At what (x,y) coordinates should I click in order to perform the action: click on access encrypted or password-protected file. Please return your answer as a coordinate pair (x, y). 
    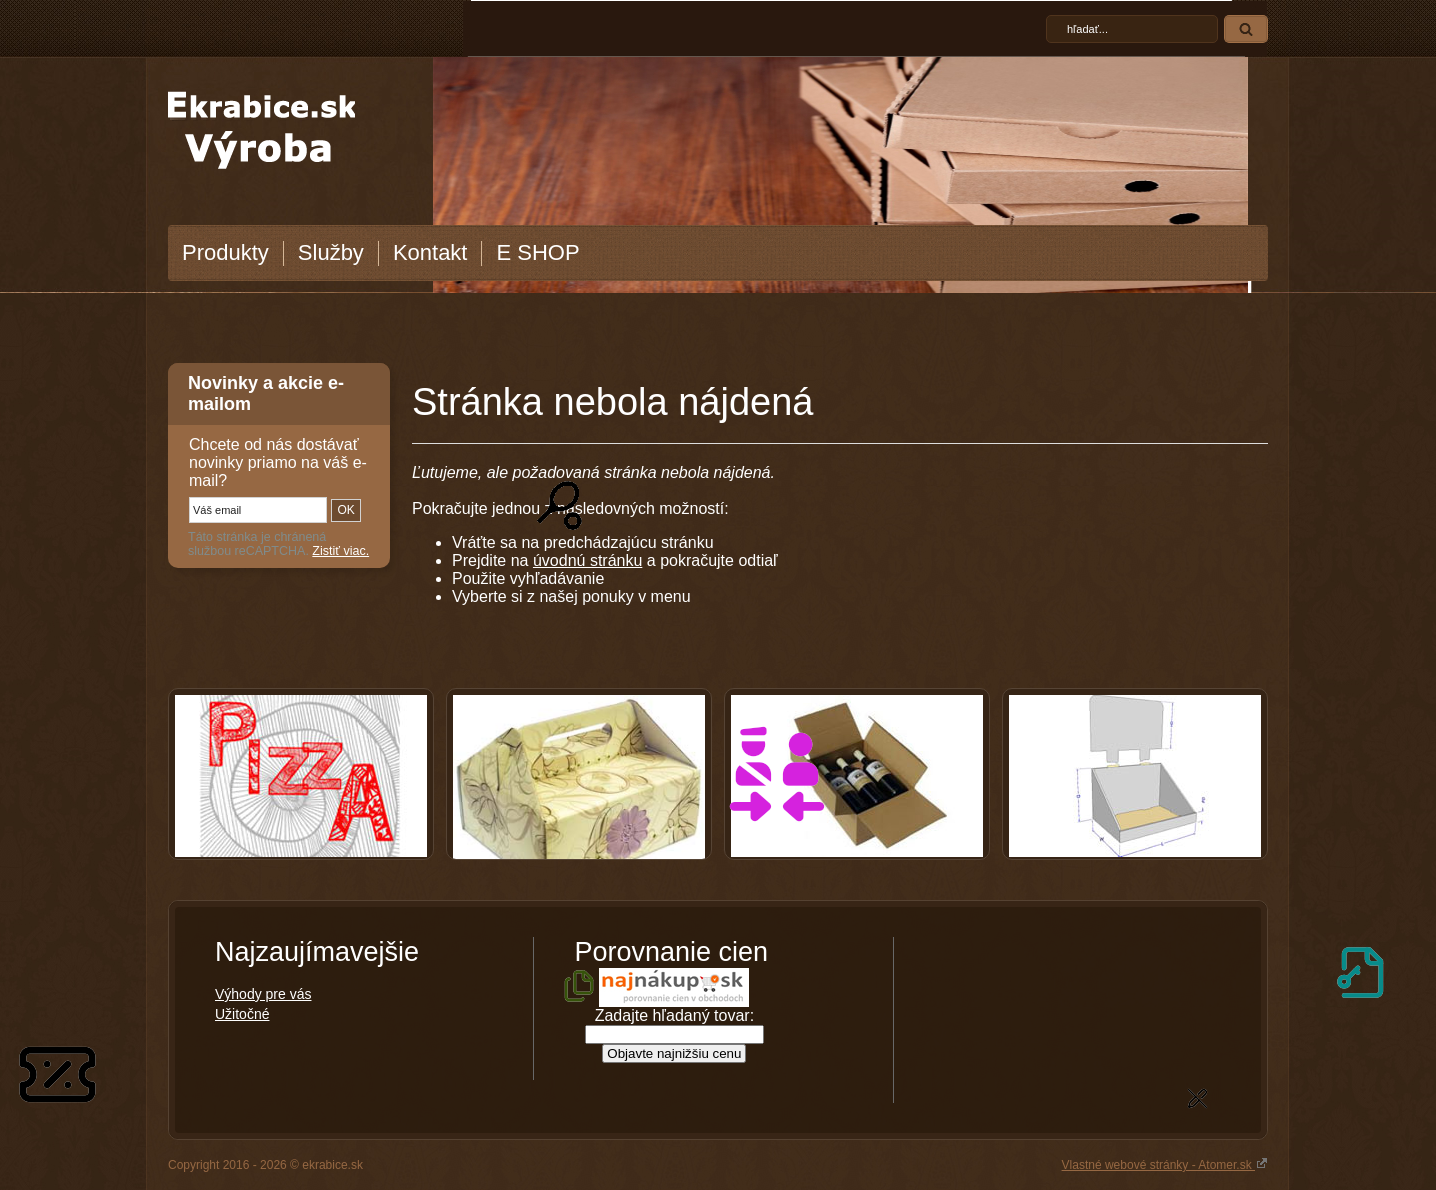
    Looking at the image, I should click on (1362, 972).